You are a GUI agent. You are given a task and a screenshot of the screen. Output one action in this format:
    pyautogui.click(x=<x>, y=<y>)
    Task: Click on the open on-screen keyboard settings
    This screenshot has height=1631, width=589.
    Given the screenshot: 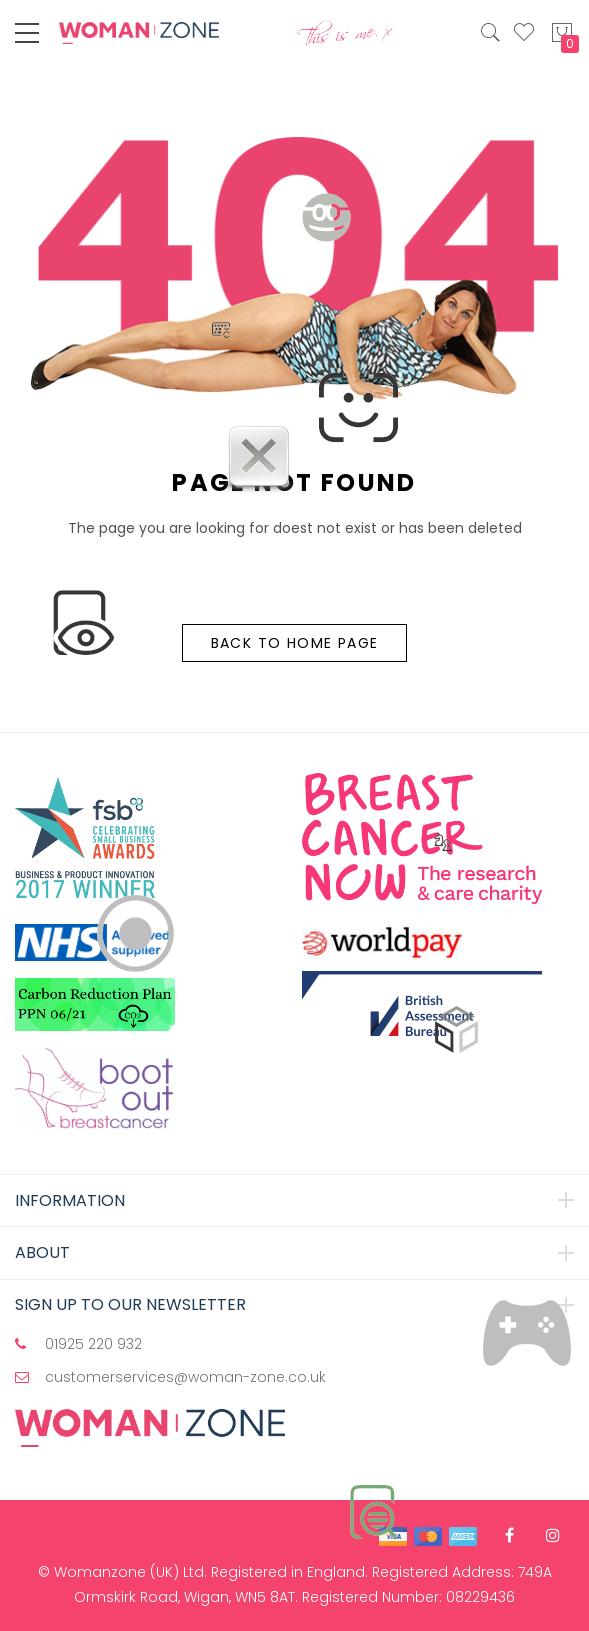 What is the action you would take?
    pyautogui.click(x=221, y=329)
    